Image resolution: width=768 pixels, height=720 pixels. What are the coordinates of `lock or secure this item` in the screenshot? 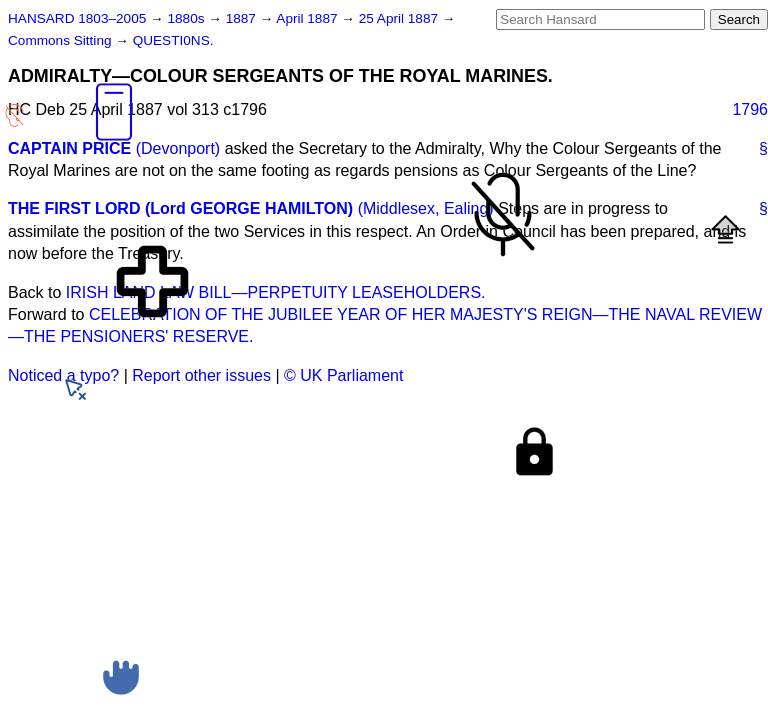 It's located at (534, 452).